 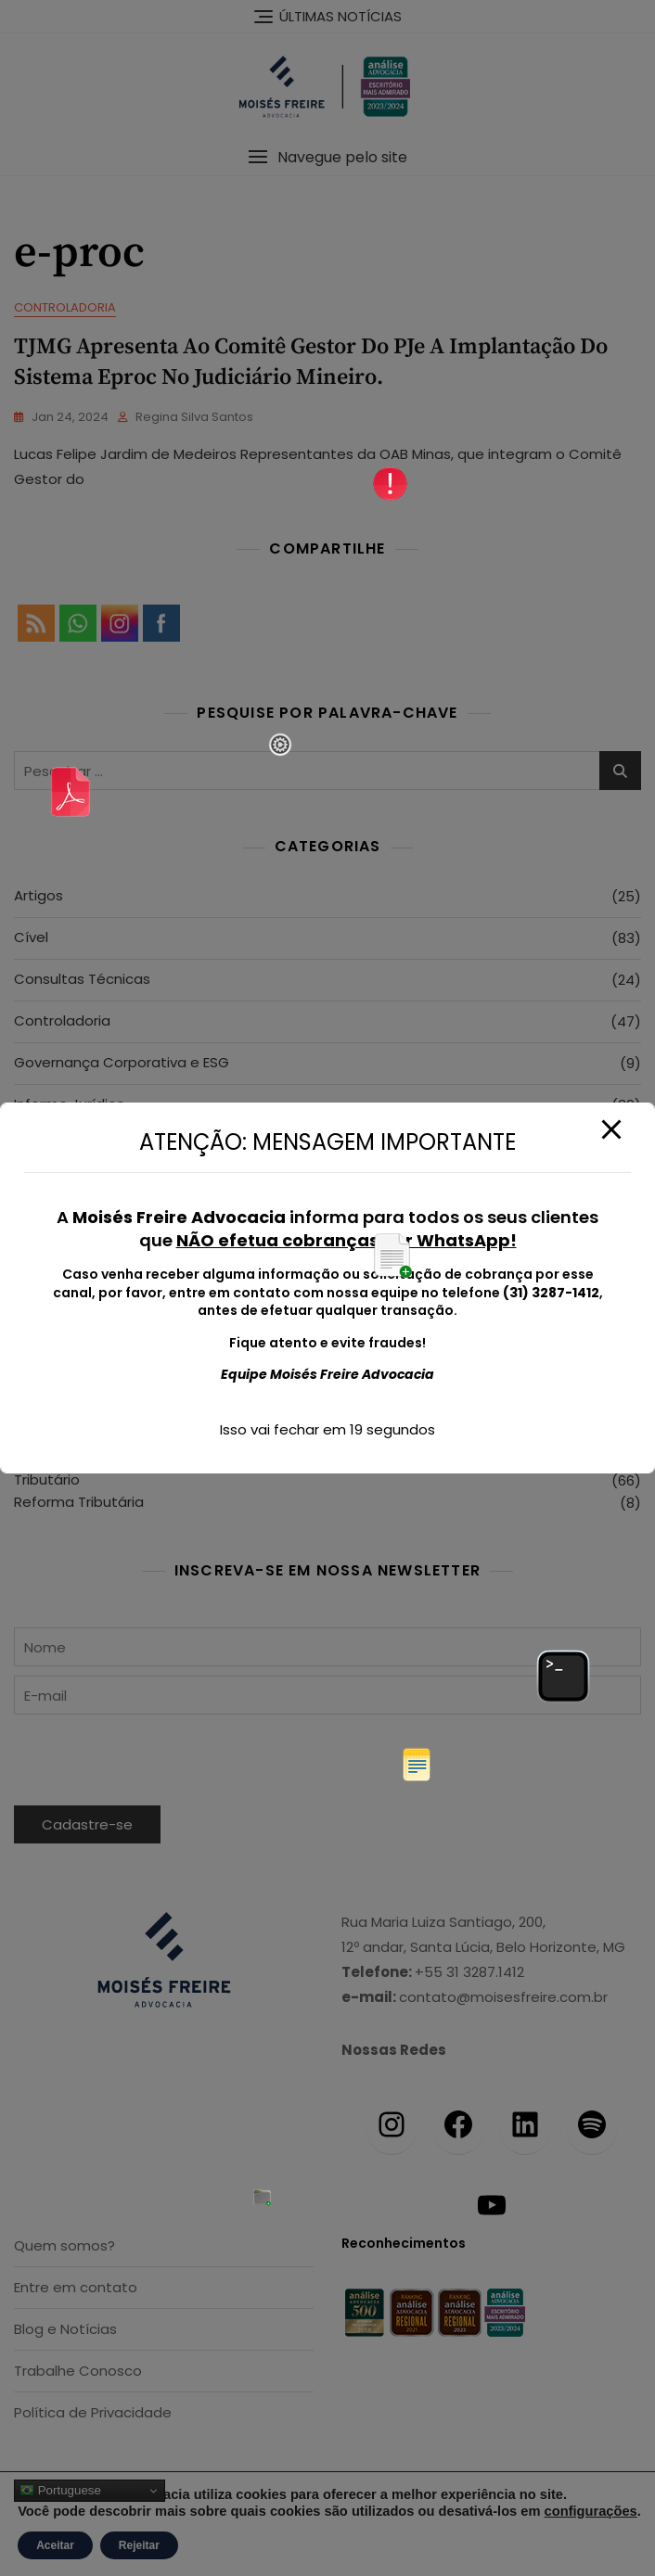 What do you see at coordinates (563, 1677) in the screenshot?
I see `open terminal app` at bounding box center [563, 1677].